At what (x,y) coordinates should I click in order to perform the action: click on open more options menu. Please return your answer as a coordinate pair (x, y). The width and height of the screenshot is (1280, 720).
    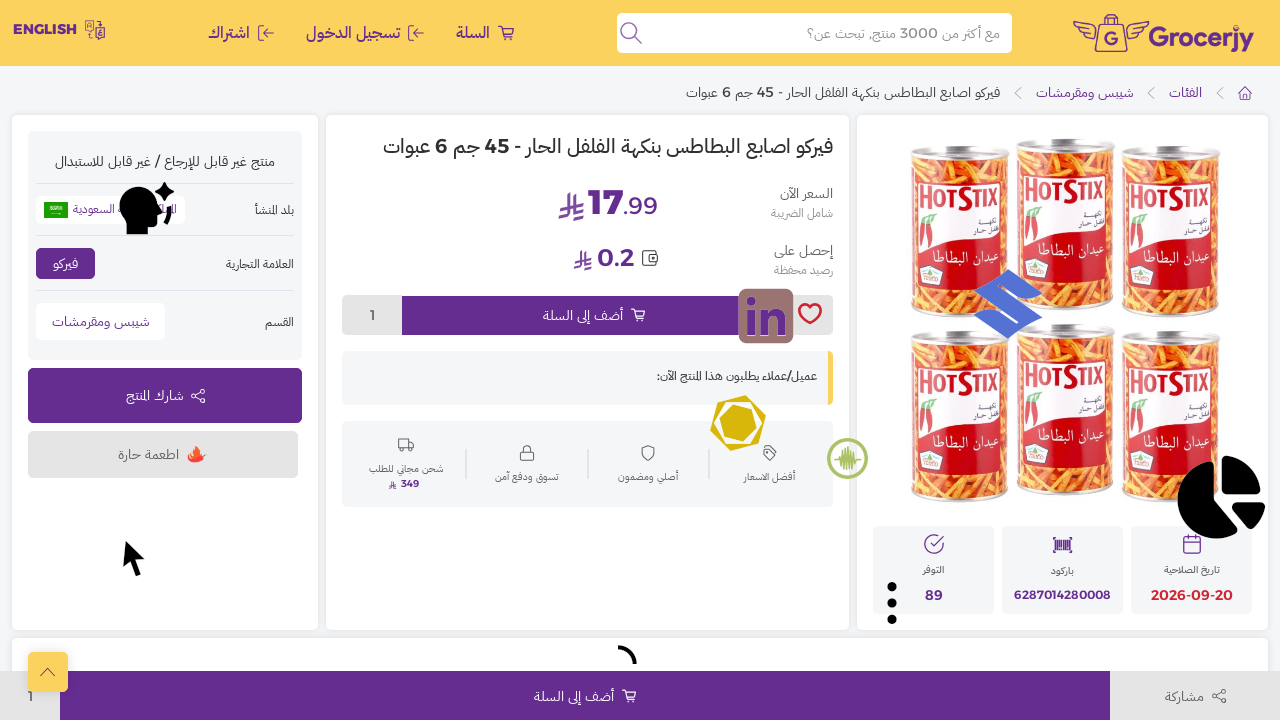
    Looking at the image, I should click on (892, 603).